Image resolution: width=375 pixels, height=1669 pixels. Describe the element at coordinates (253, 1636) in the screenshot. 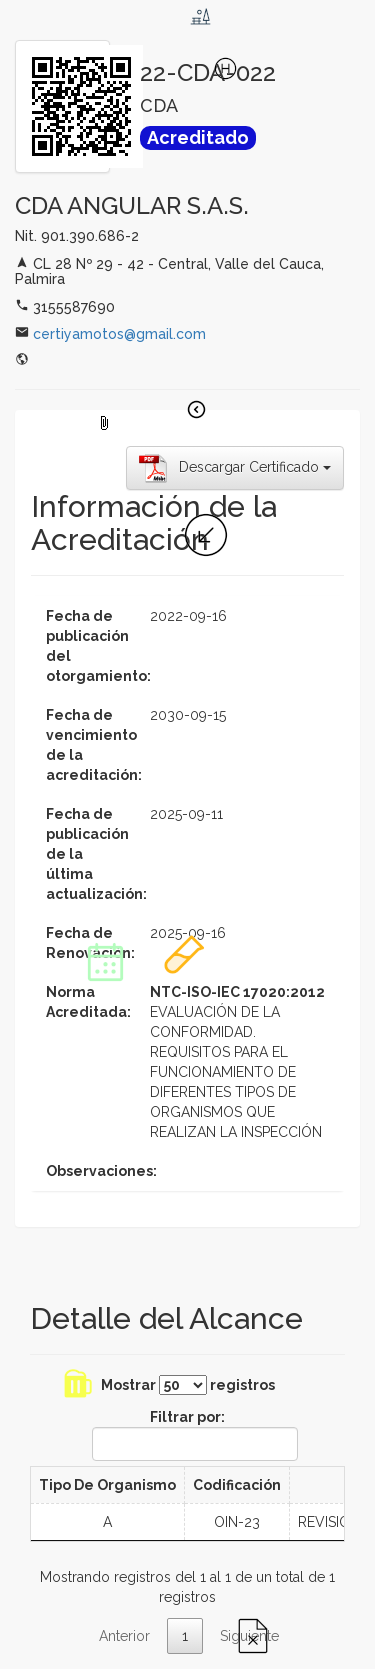

I see `delete or remove a file` at that location.